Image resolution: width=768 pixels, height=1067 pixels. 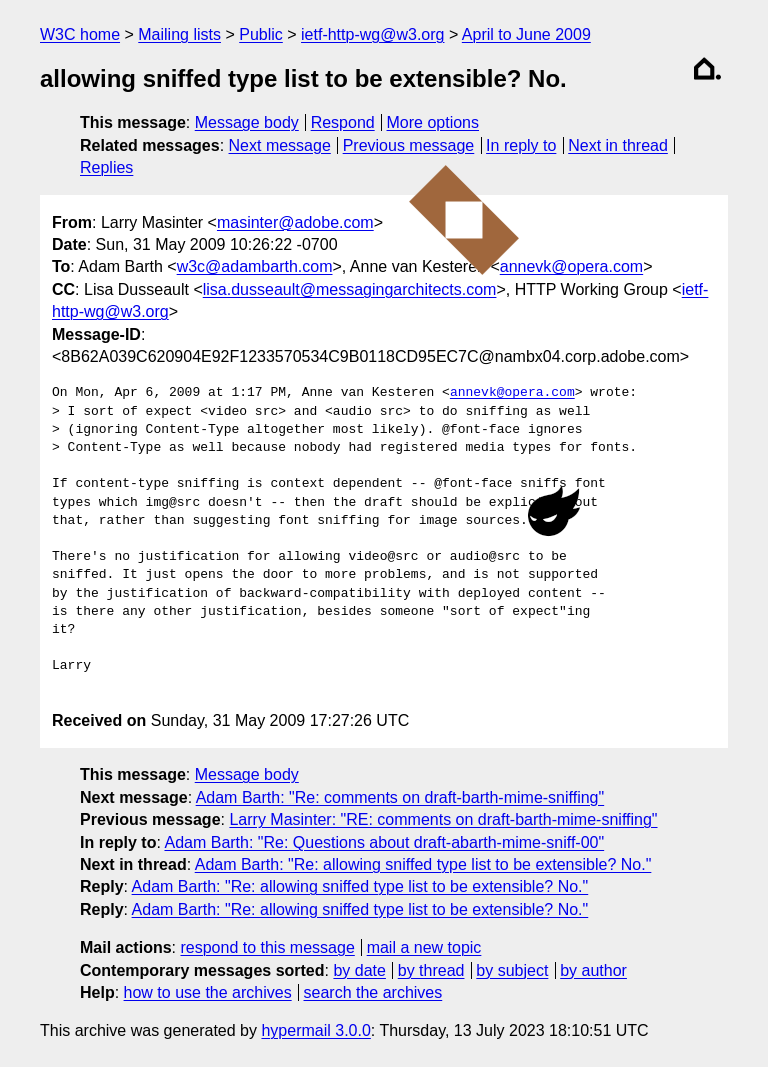 I want to click on visit zcool creative platform, so click(x=554, y=511).